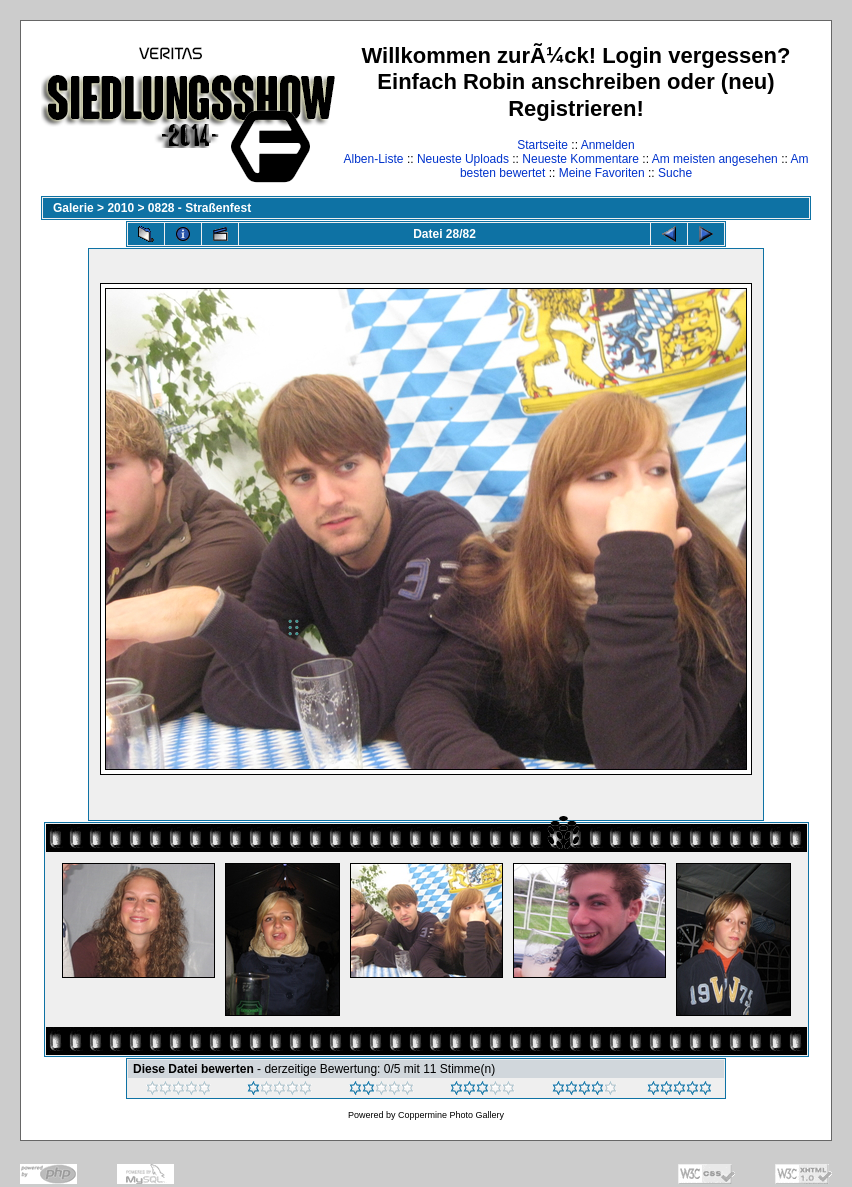  I want to click on veritas brand logo, so click(170, 53).